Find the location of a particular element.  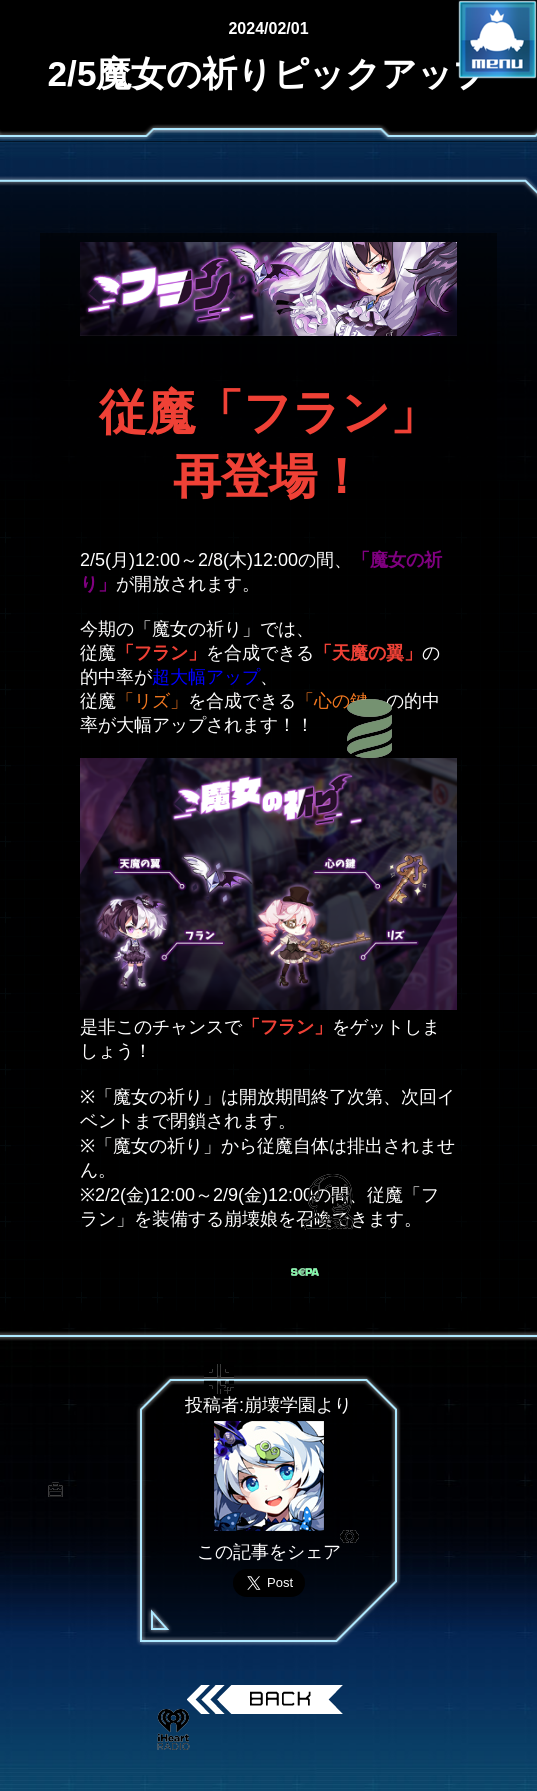

Jenkins CI/CD automation server logo is located at coordinates (329, 1202).